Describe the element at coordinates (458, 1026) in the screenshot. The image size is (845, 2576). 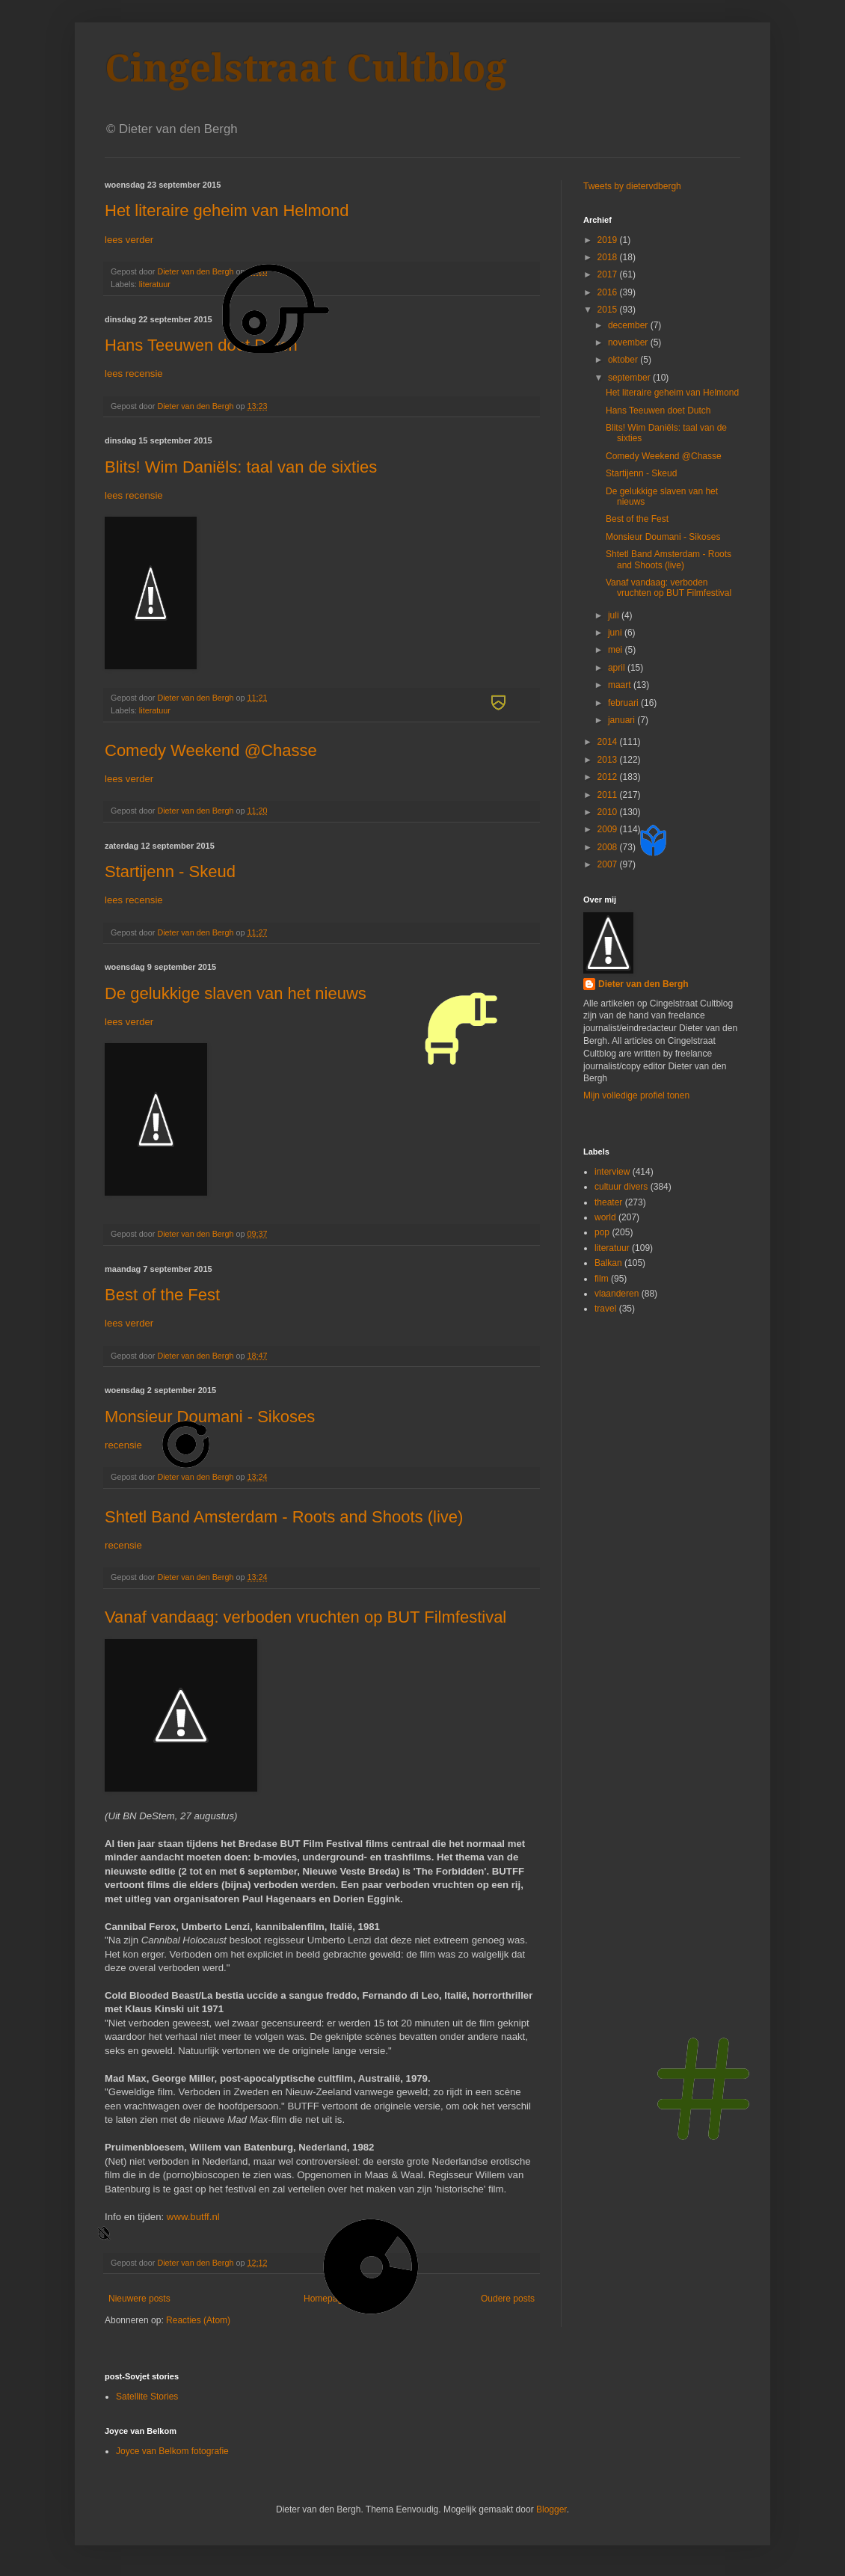
I see `plumbing or pipe connection settings` at that location.